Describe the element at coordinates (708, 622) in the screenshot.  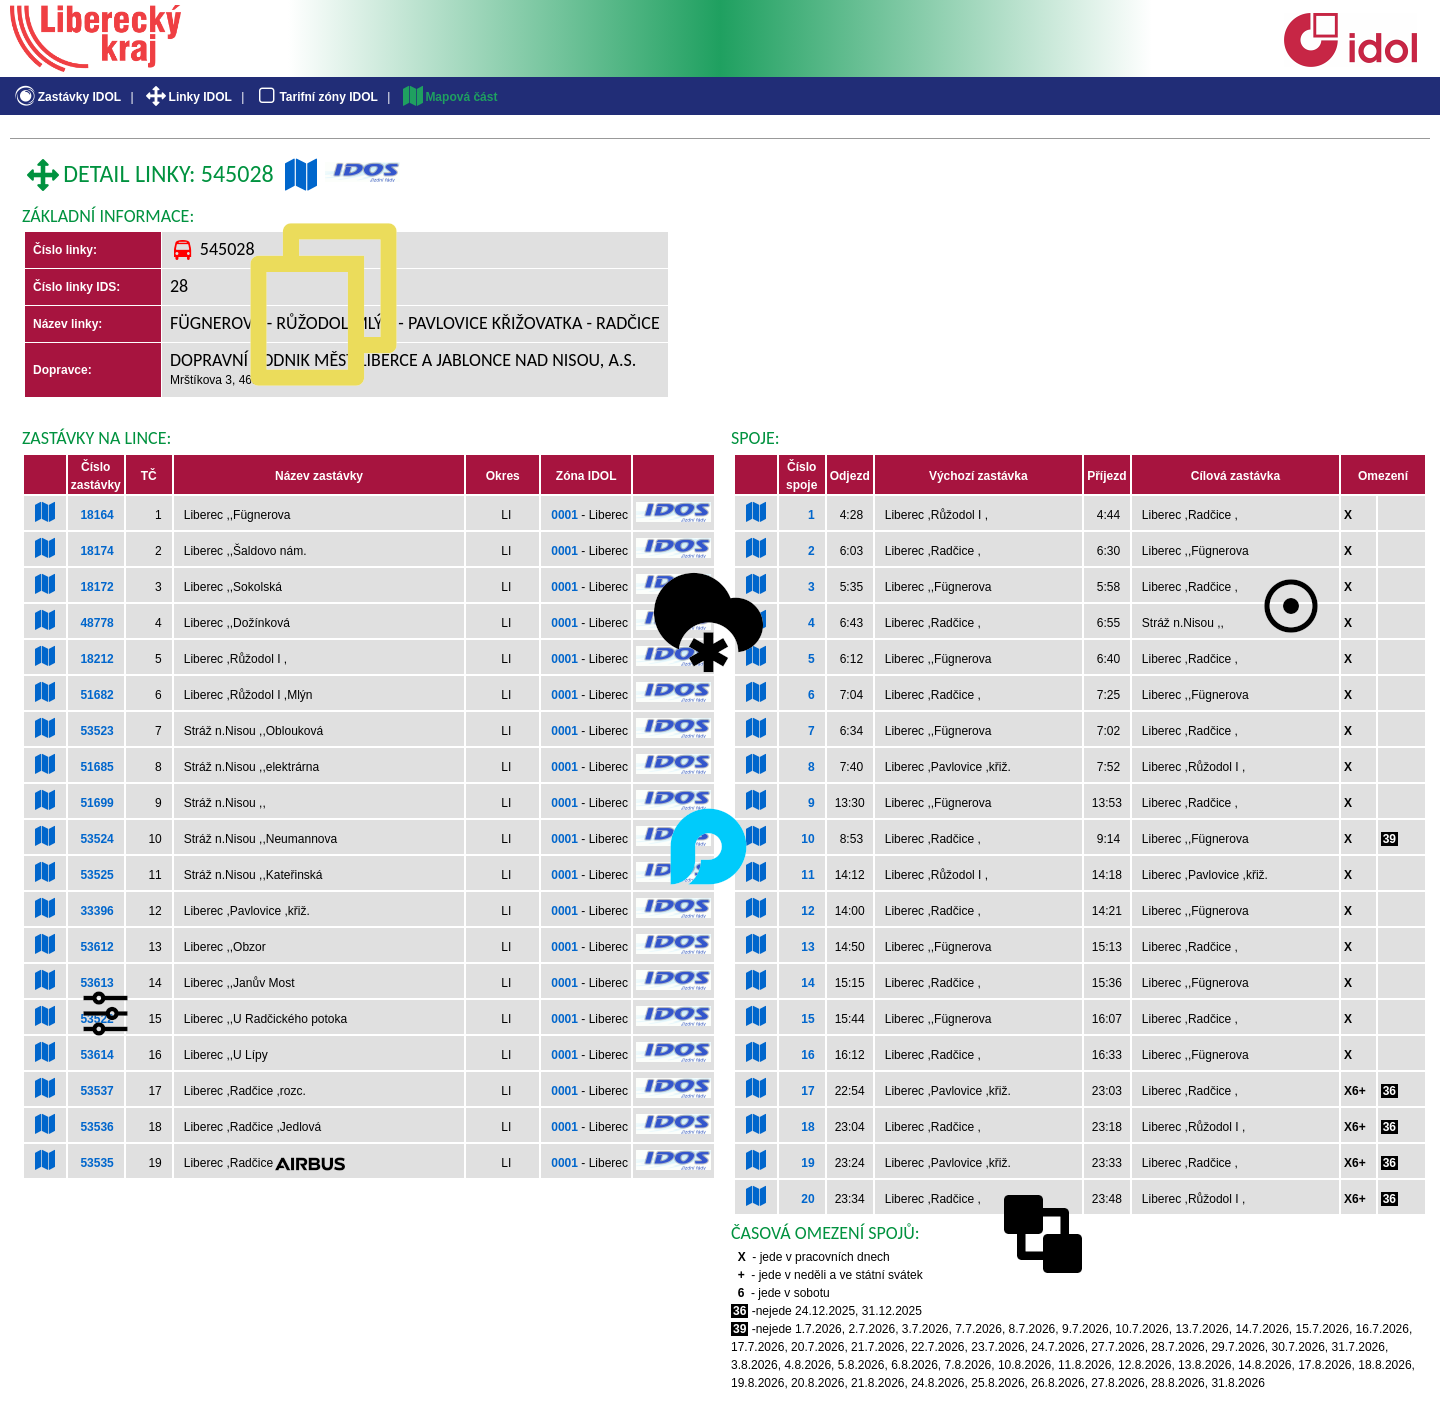
I see `indicates snowy weather conditions` at that location.